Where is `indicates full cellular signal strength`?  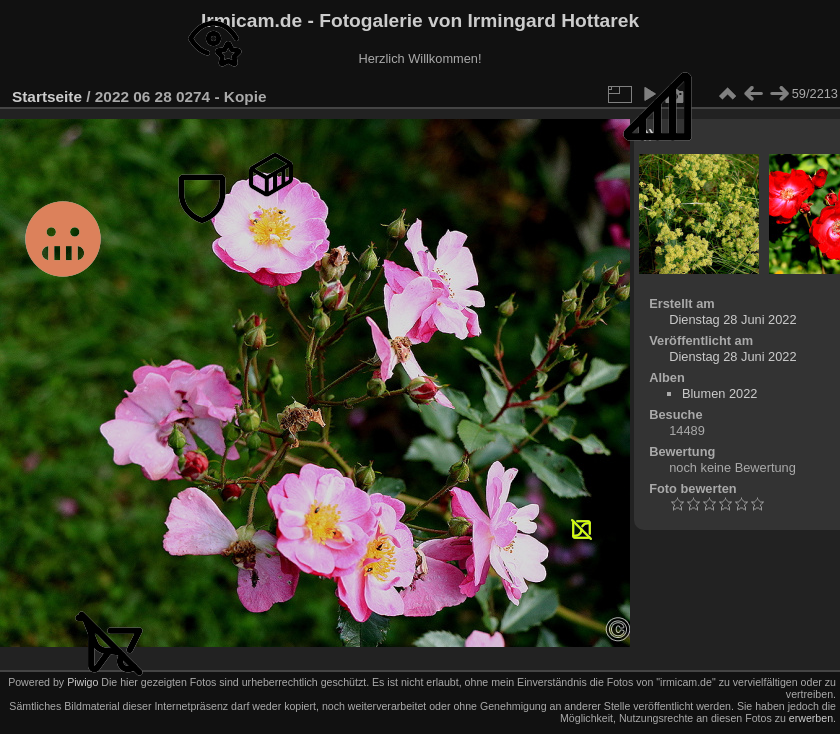
indicates full cellular signal strength is located at coordinates (657, 106).